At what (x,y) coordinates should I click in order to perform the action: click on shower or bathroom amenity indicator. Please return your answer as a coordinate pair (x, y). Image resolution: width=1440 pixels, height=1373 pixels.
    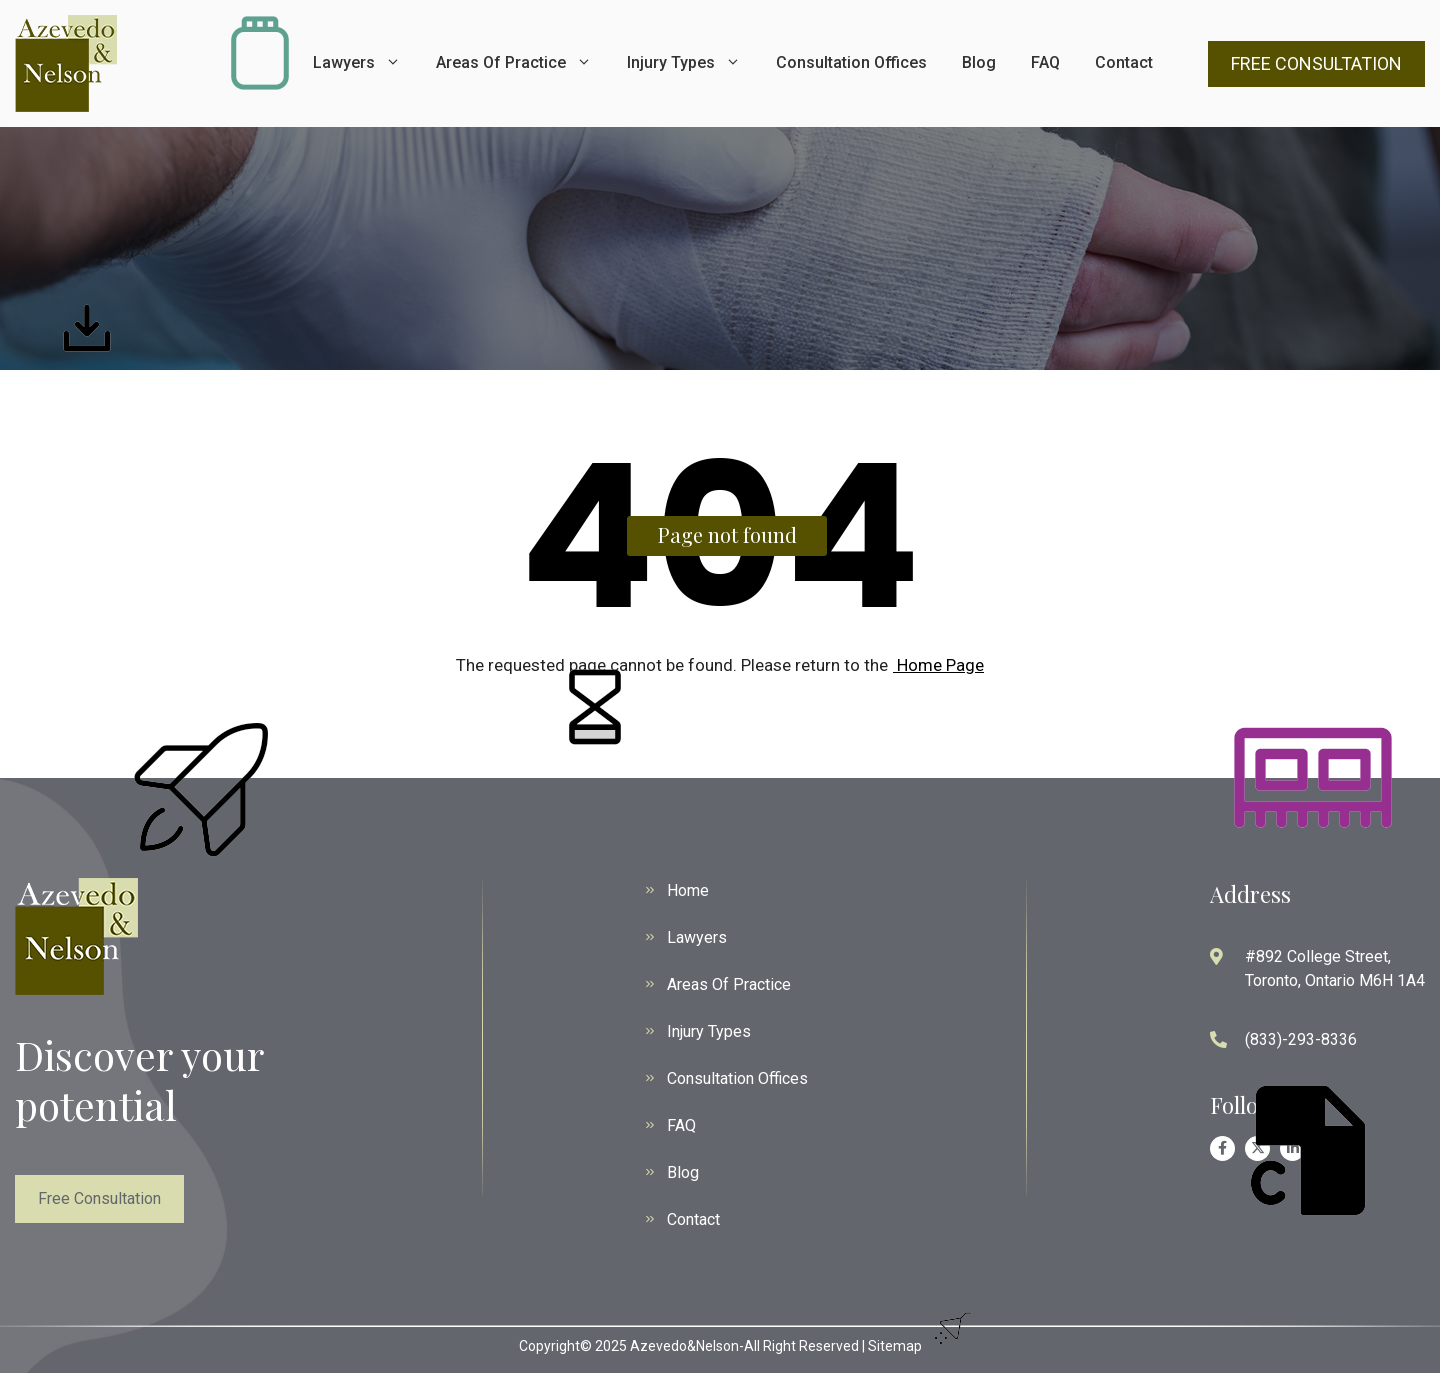
    Looking at the image, I should click on (952, 1326).